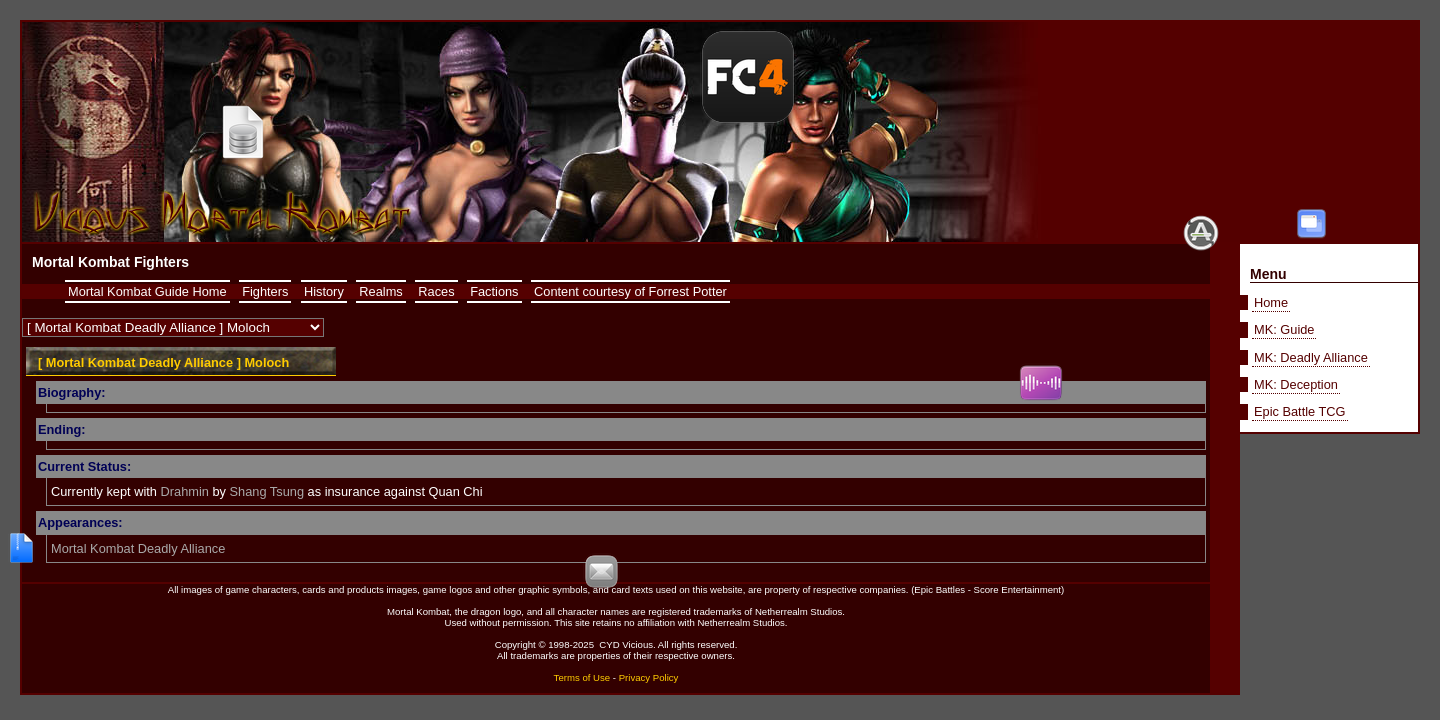  I want to click on a compressed or archived software file, so click(21, 548).